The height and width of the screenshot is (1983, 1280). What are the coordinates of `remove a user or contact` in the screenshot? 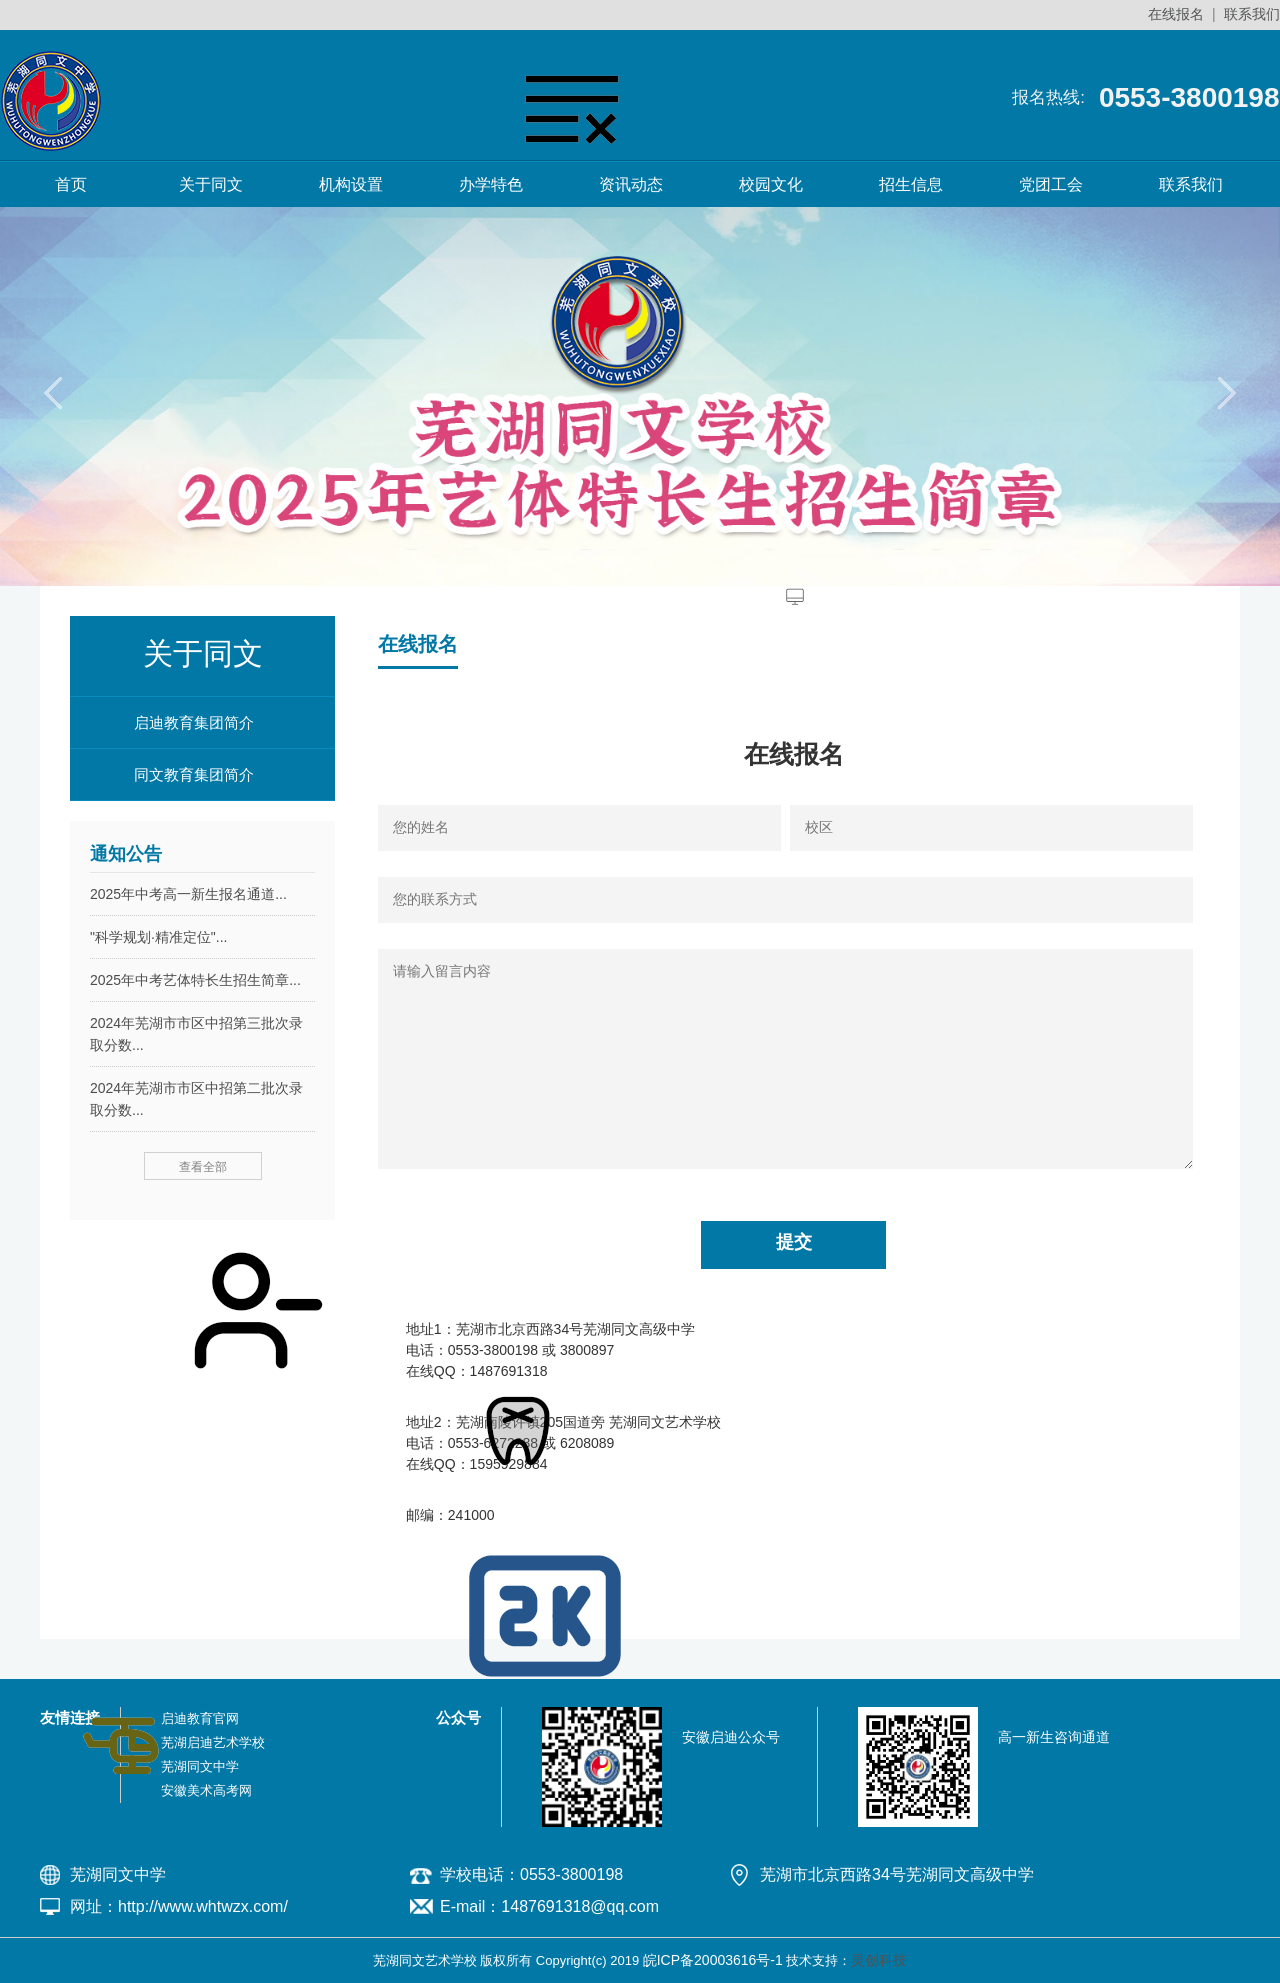 It's located at (258, 1310).